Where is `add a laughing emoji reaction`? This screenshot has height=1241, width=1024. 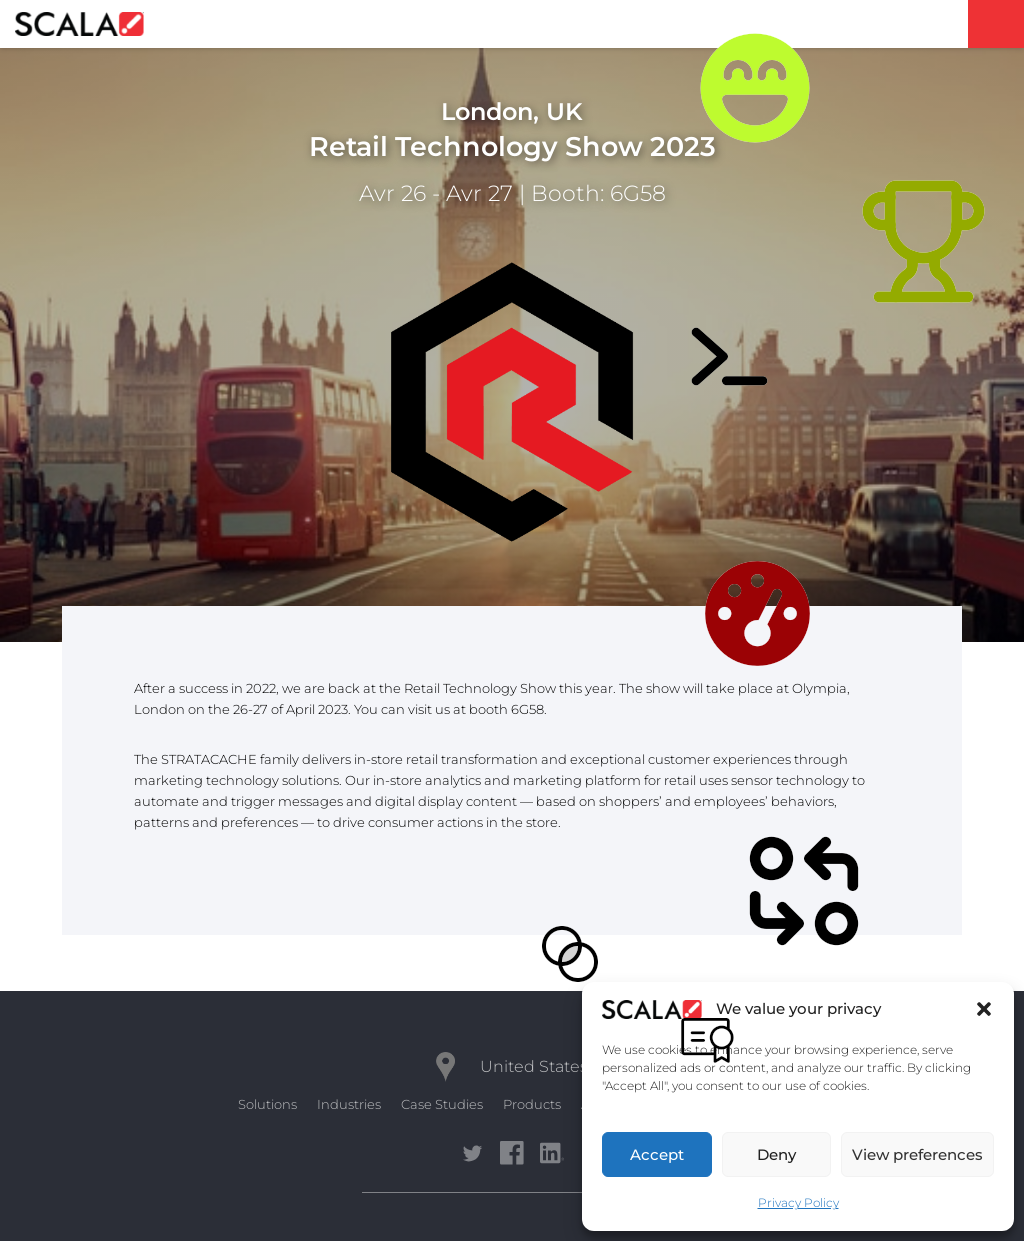 add a laughing emoji reaction is located at coordinates (755, 88).